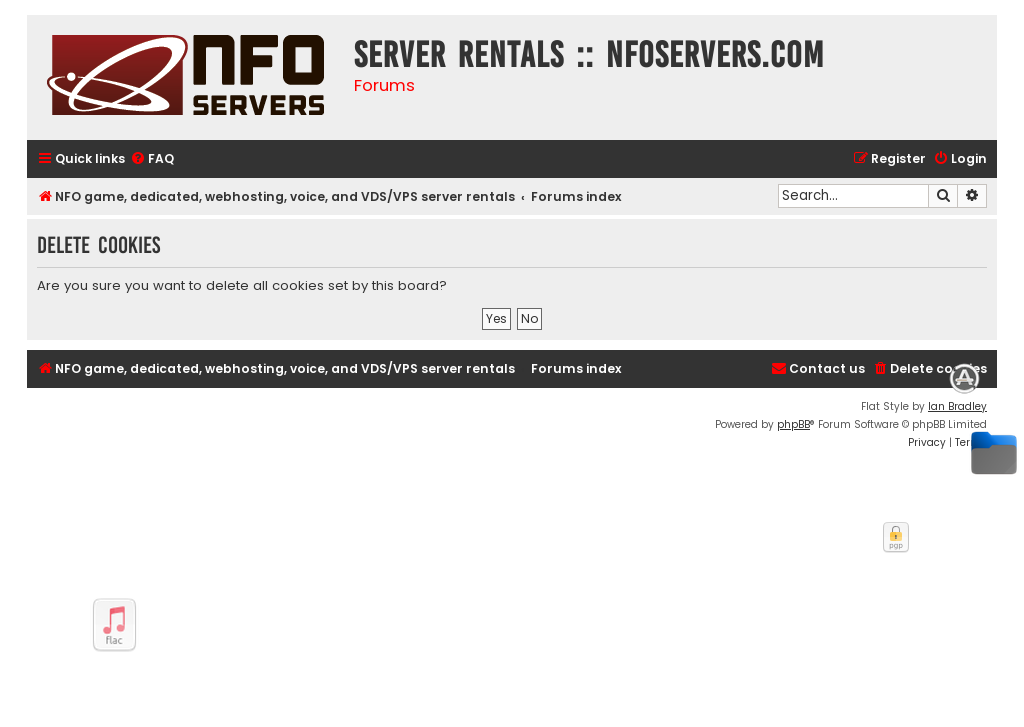 The width and height of the screenshot is (1024, 727). What do you see at coordinates (964, 378) in the screenshot?
I see `open the software updater application` at bounding box center [964, 378].